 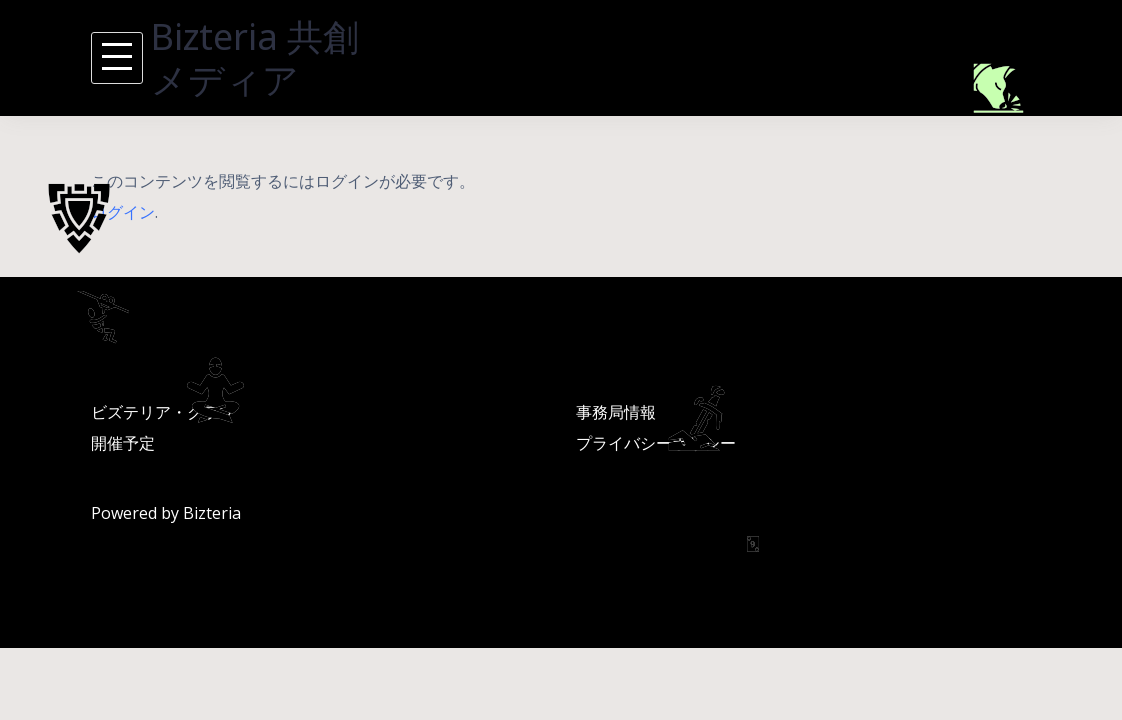 I want to click on flying fox or zipline activity icon, so click(x=101, y=318).